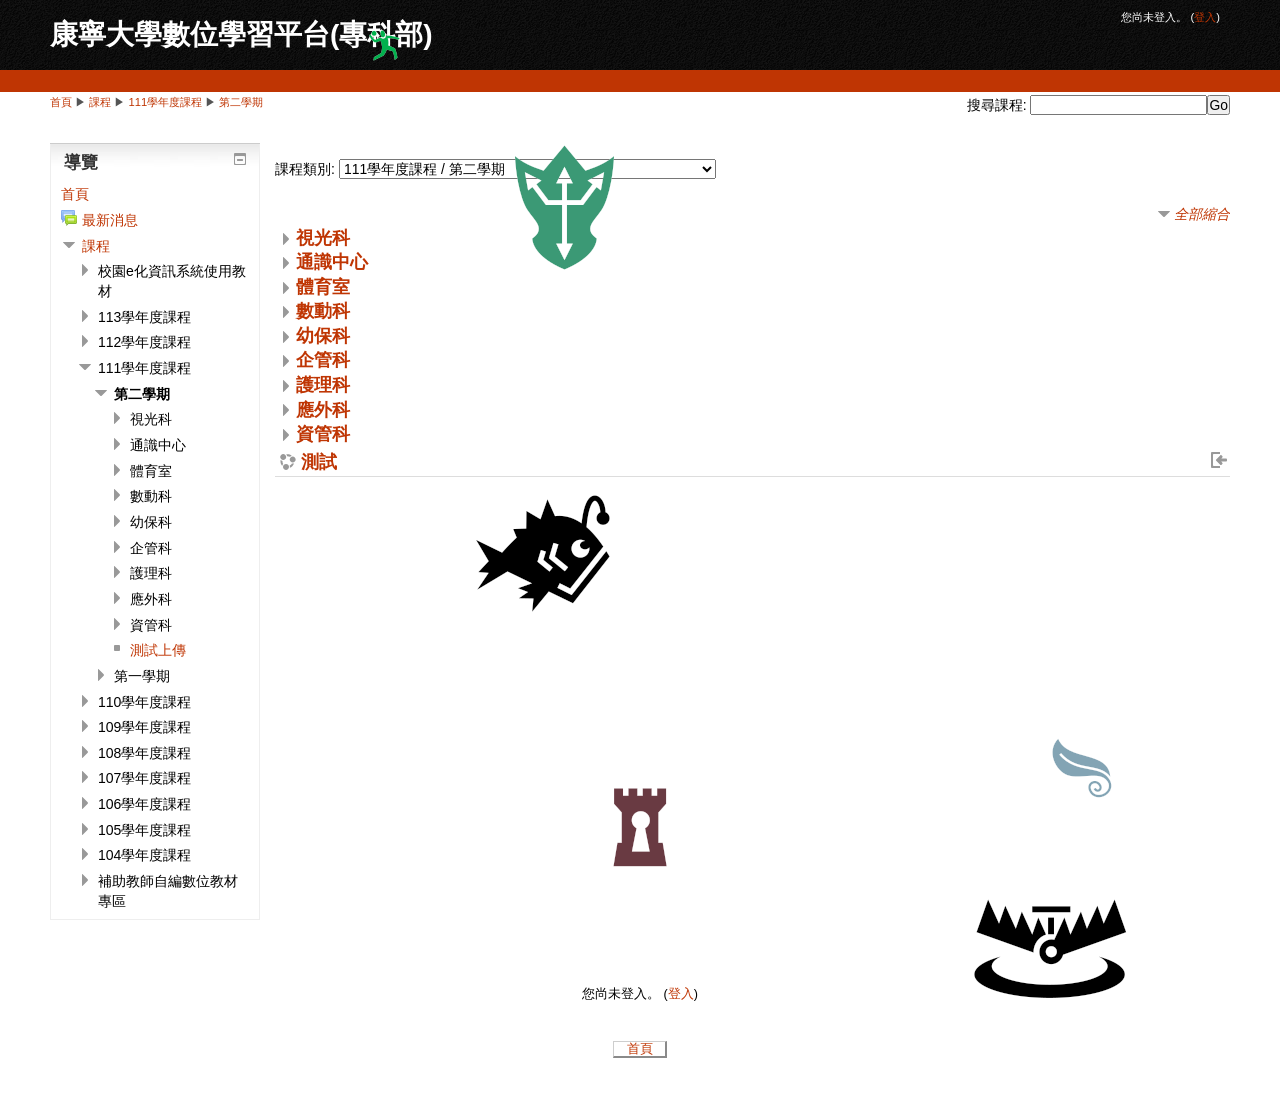 This screenshot has height=1102, width=1280. I want to click on access a locked or secured game level, so click(639, 827).